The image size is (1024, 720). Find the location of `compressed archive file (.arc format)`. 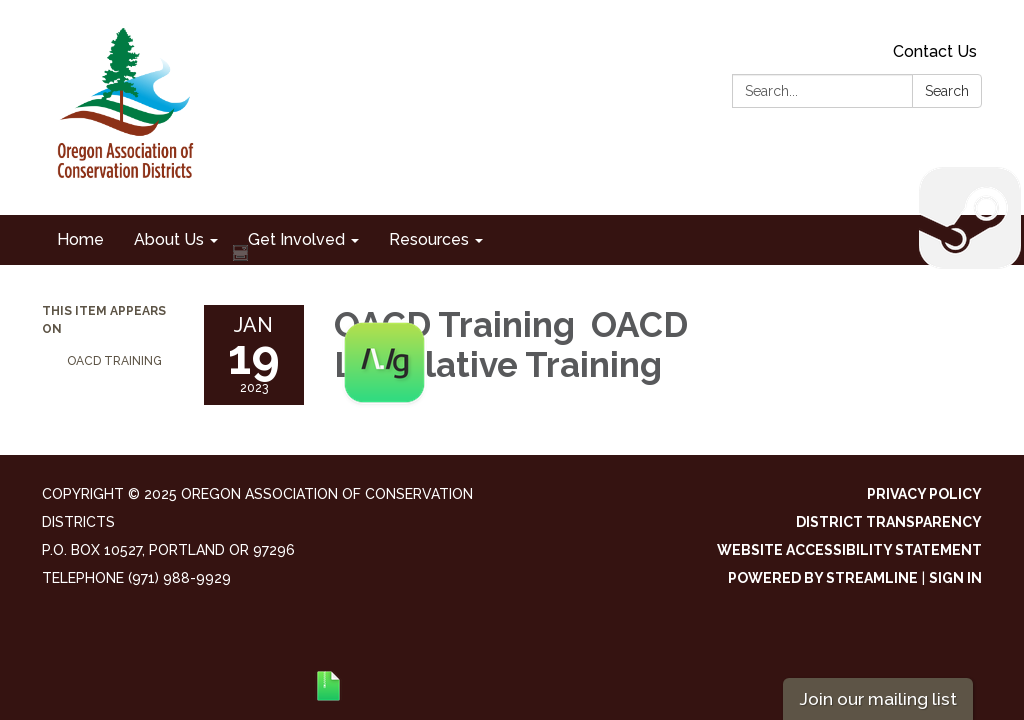

compressed archive file (.arc format) is located at coordinates (328, 686).